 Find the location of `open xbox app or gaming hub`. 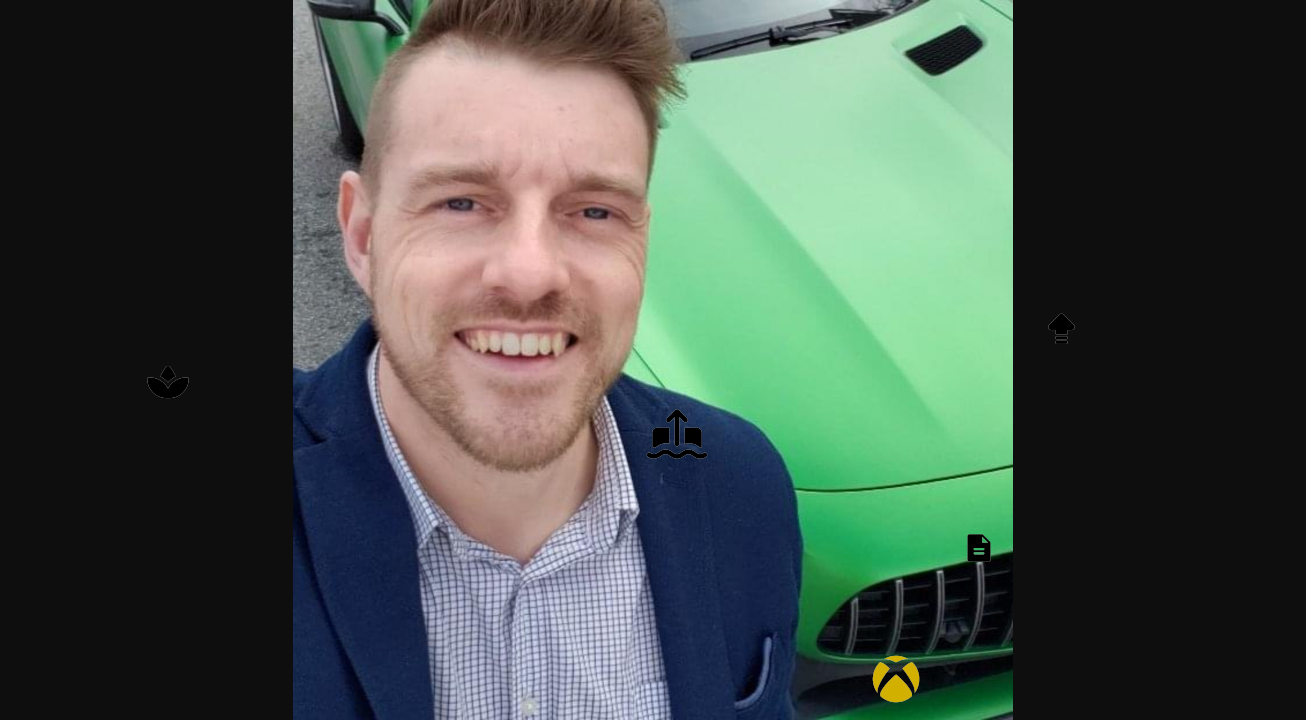

open xbox app or gaming hub is located at coordinates (896, 679).